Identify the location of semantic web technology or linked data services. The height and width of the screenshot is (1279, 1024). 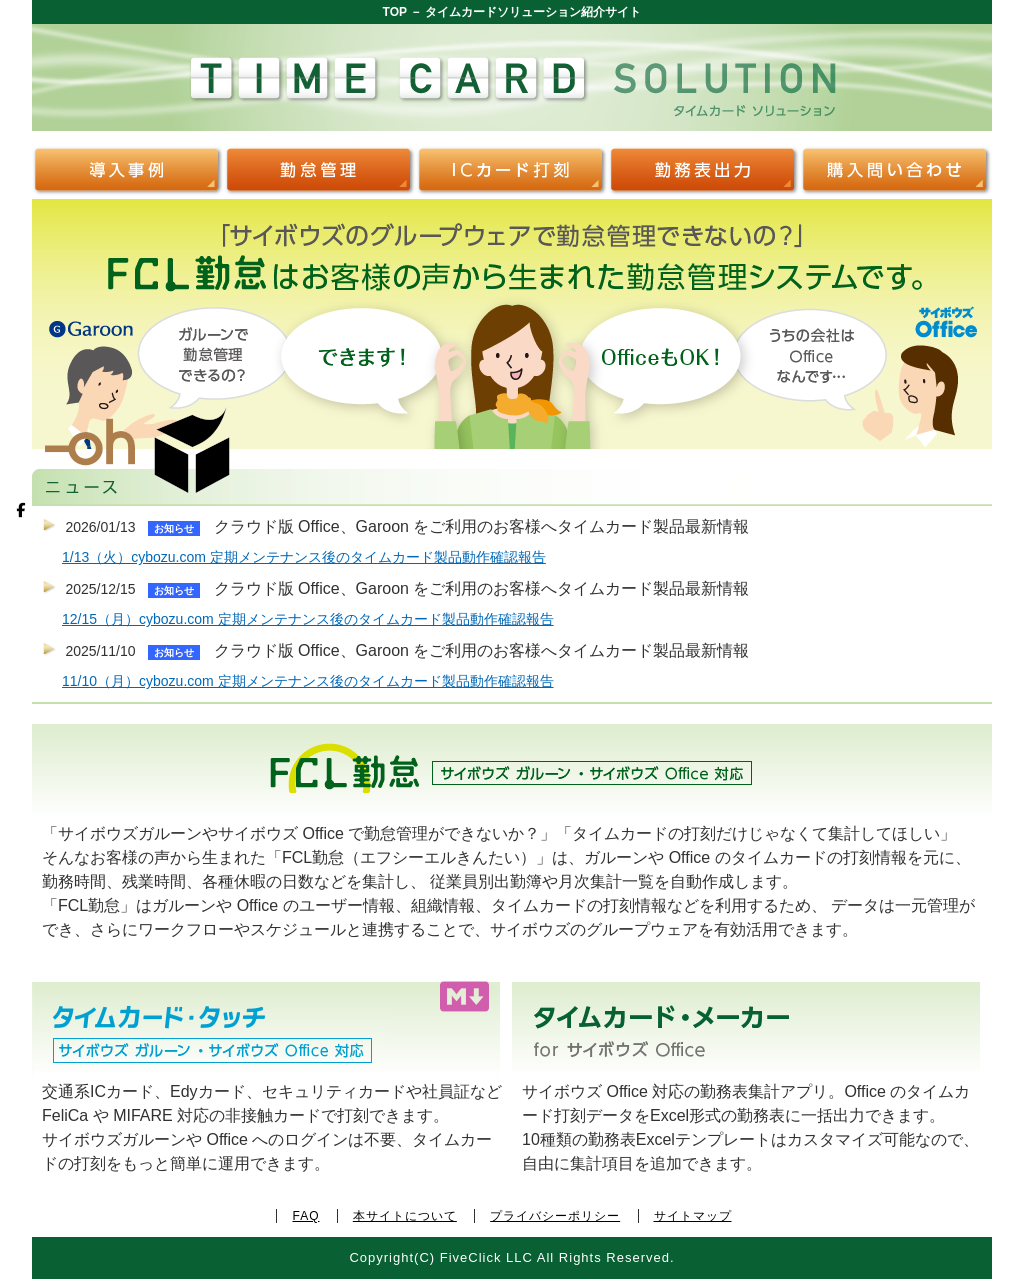
(192, 450).